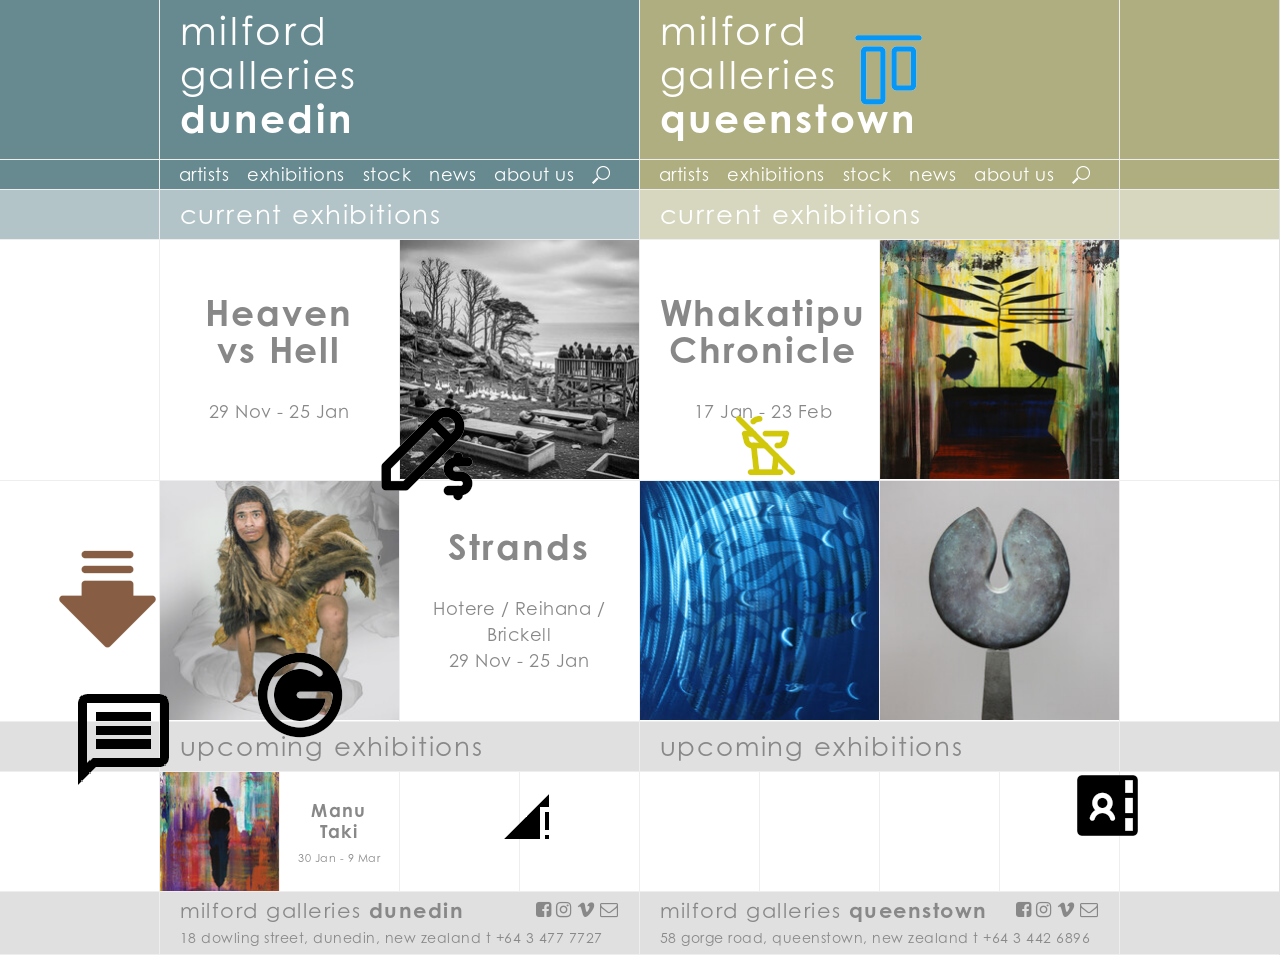 The width and height of the screenshot is (1280, 955). Describe the element at coordinates (765, 445) in the screenshot. I see `presentation mode disabled` at that location.